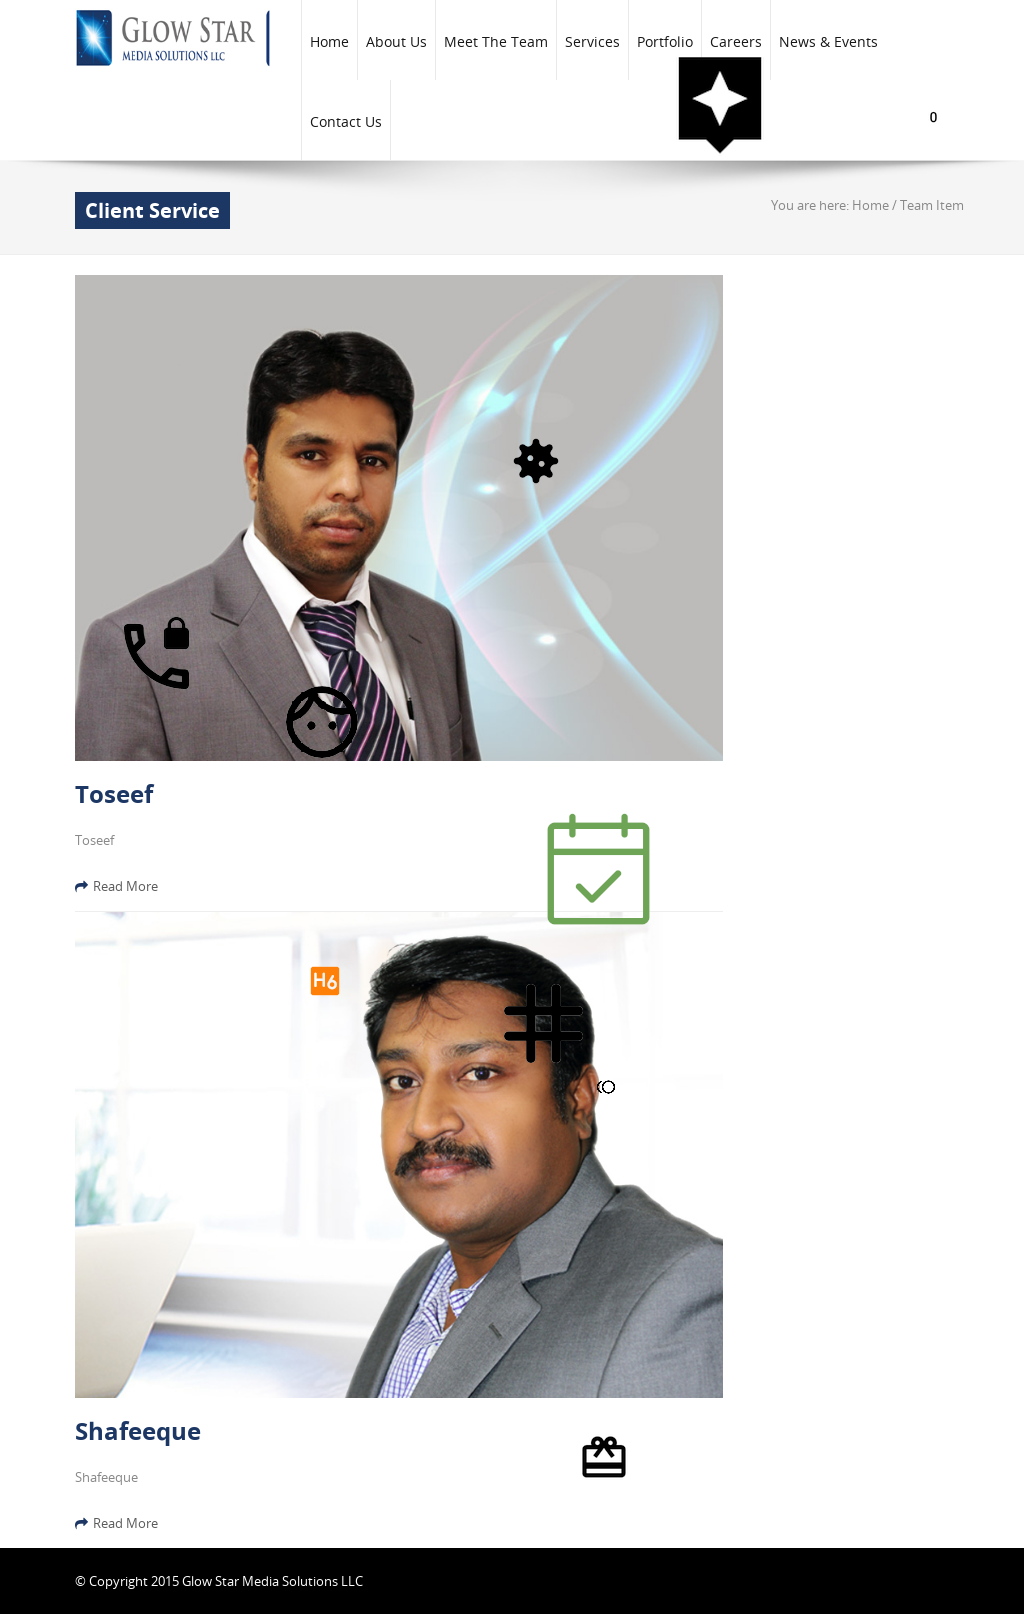 The height and width of the screenshot is (1614, 1024). Describe the element at coordinates (156, 656) in the screenshot. I see `indicates phone or call features are locked` at that location.